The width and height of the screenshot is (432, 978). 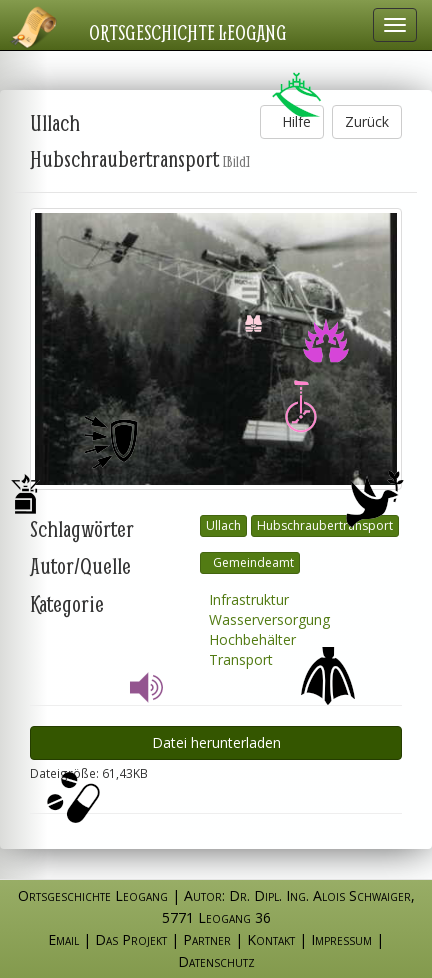 What do you see at coordinates (328, 676) in the screenshot?
I see `indicates duck or waterfowl-related content in a game` at bounding box center [328, 676].